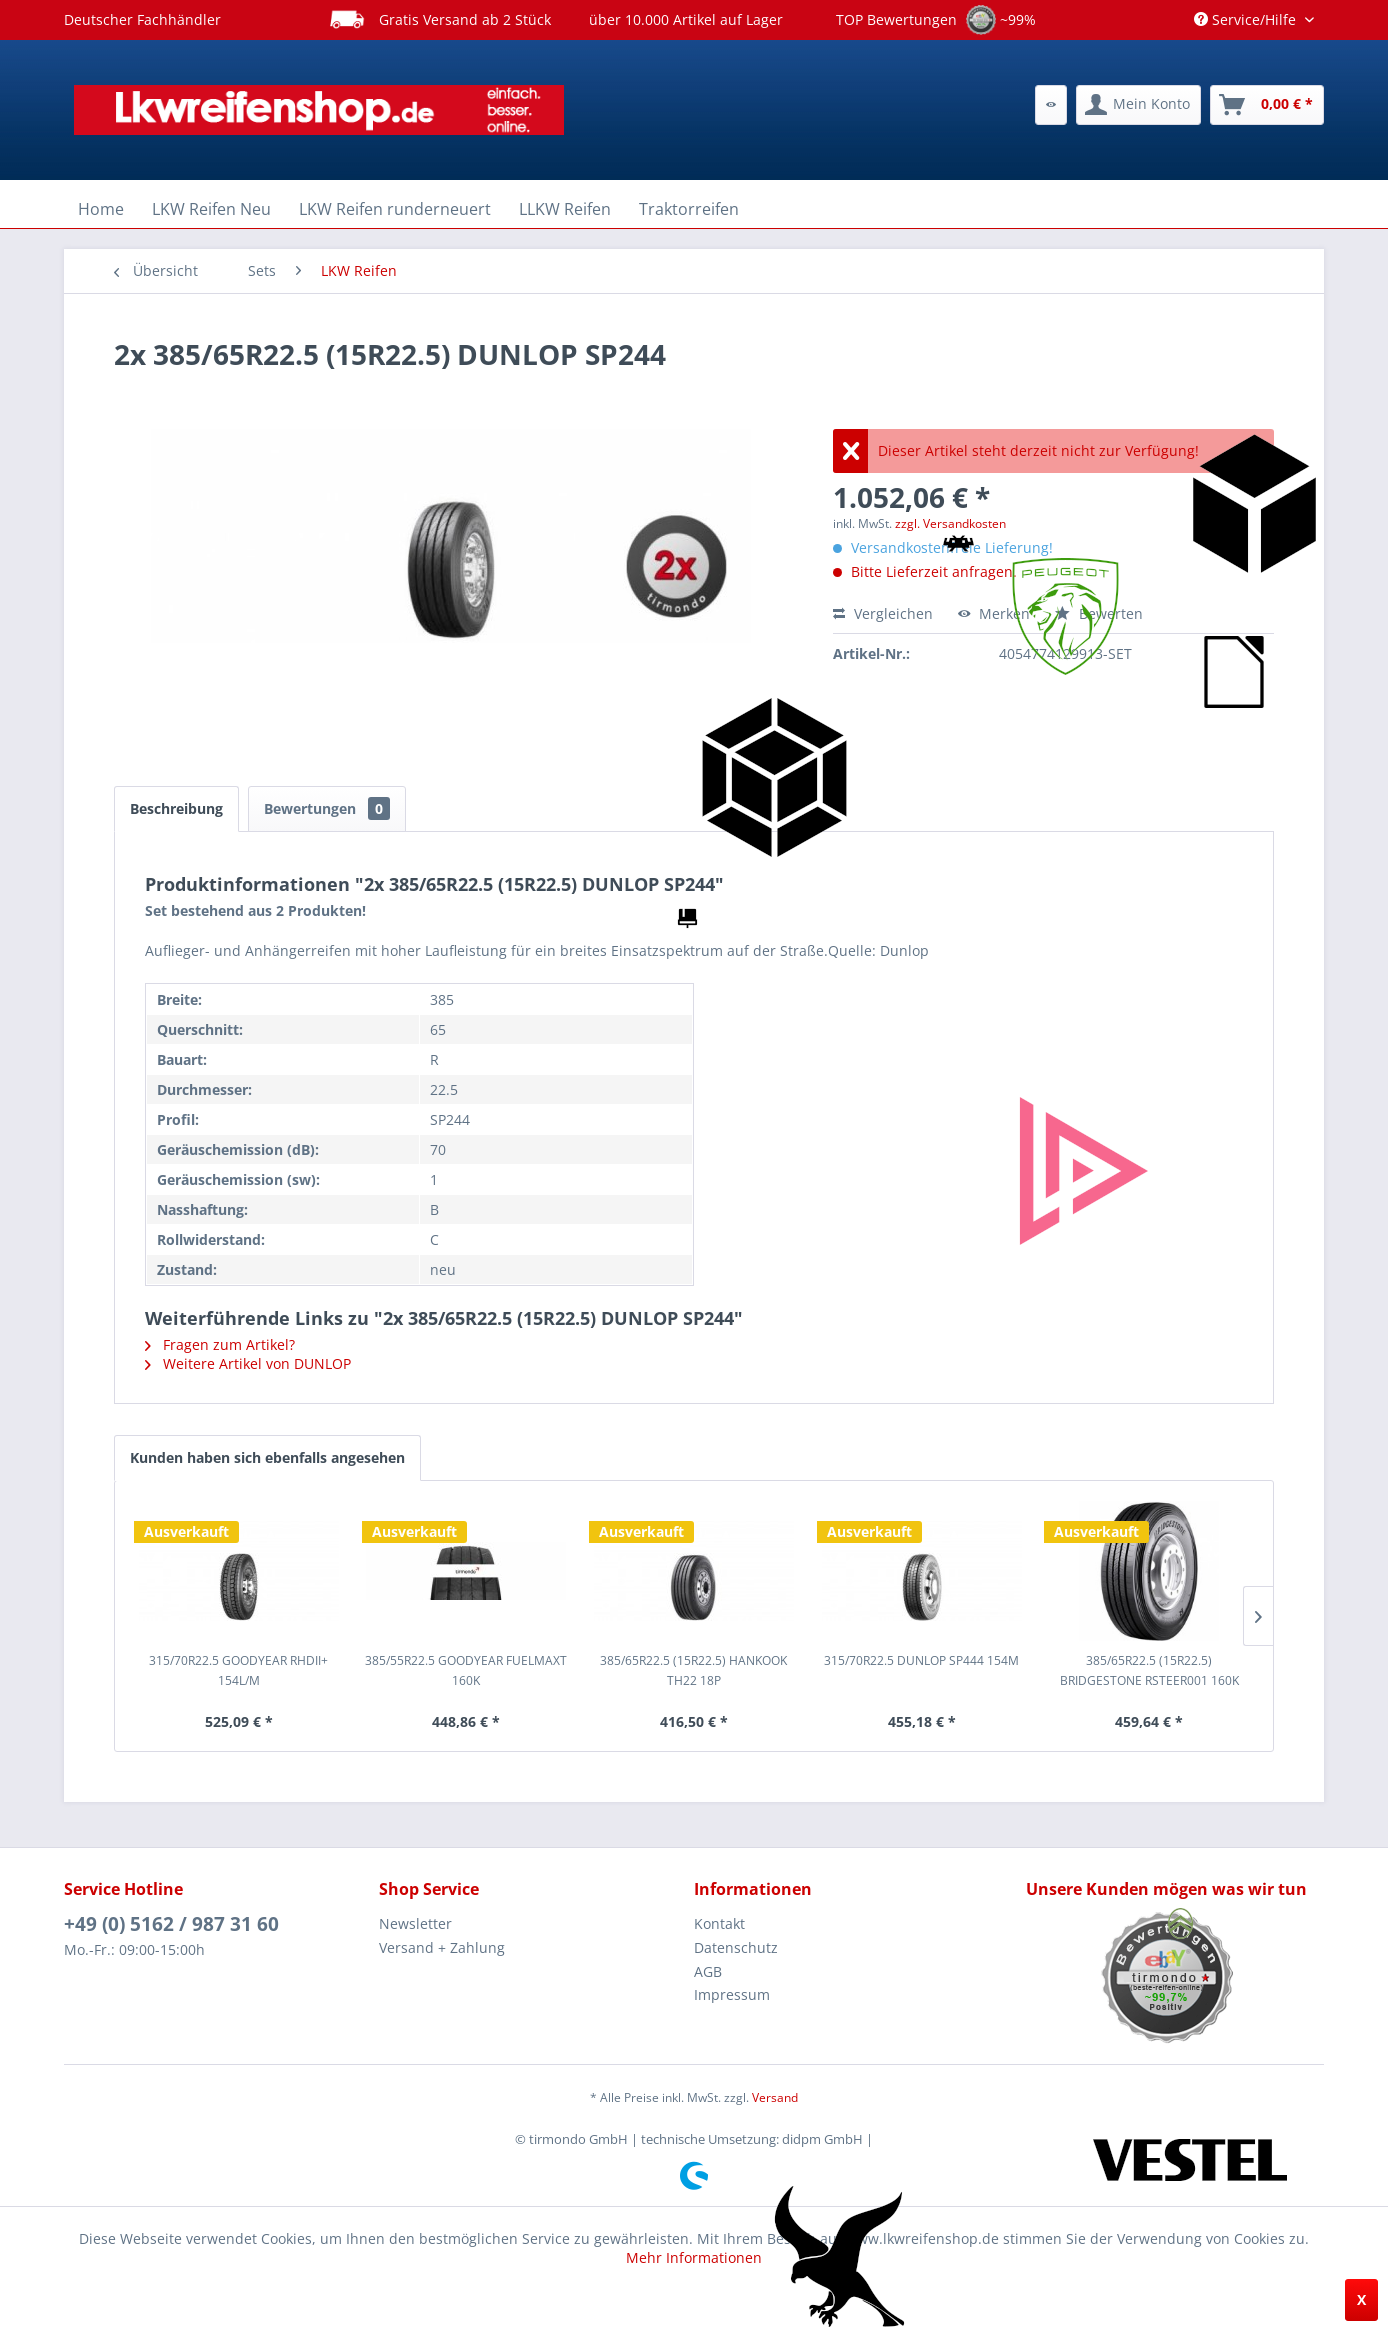 Image resolution: width=1388 pixels, height=2331 pixels. Describe the element at coordinates (1190, 2160) in the screenshot. I see `vestel brand logo` at that location.